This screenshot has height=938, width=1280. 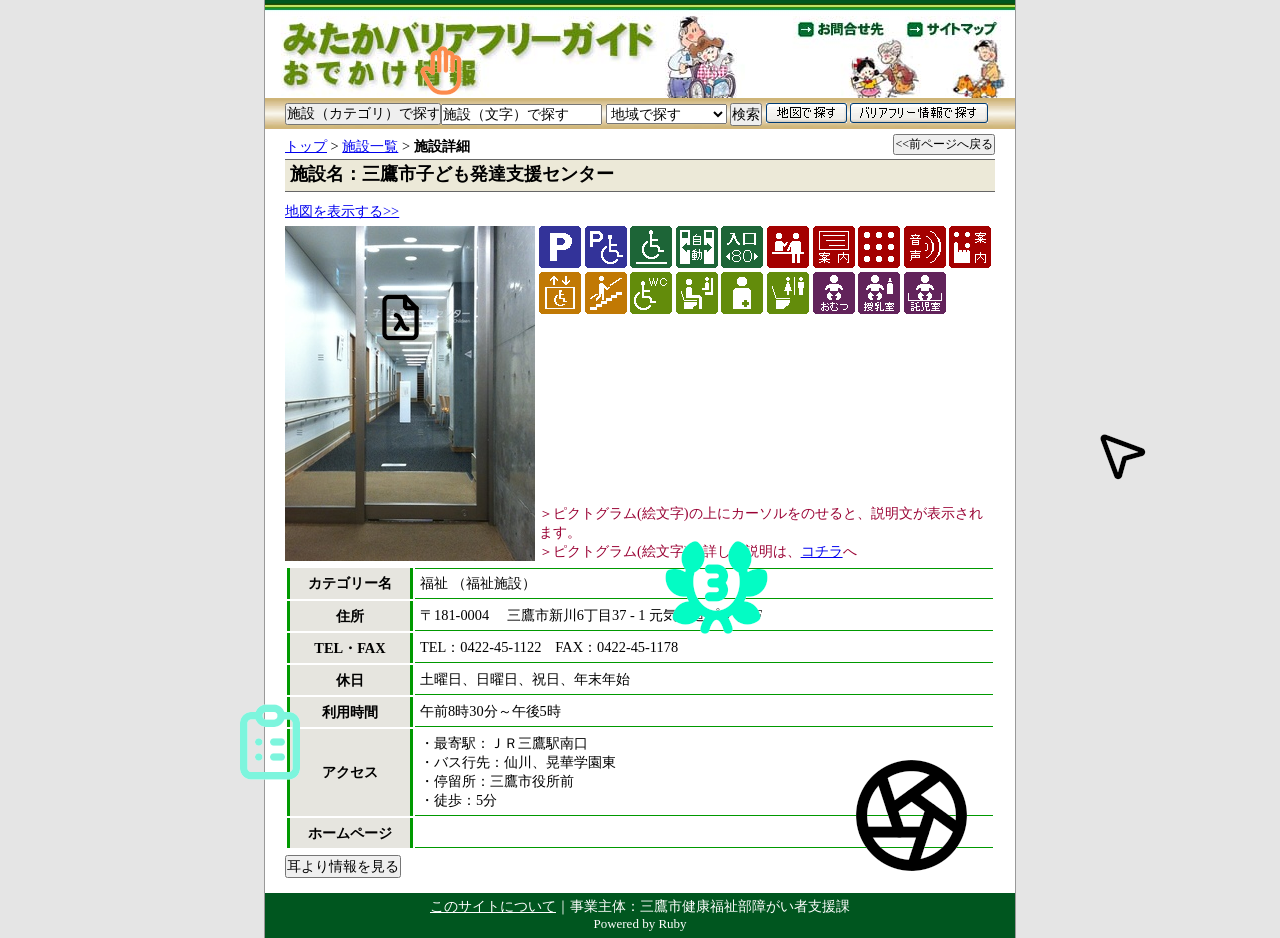 I want to click on adjust camera aperture settings, so click(x=911, y=815).